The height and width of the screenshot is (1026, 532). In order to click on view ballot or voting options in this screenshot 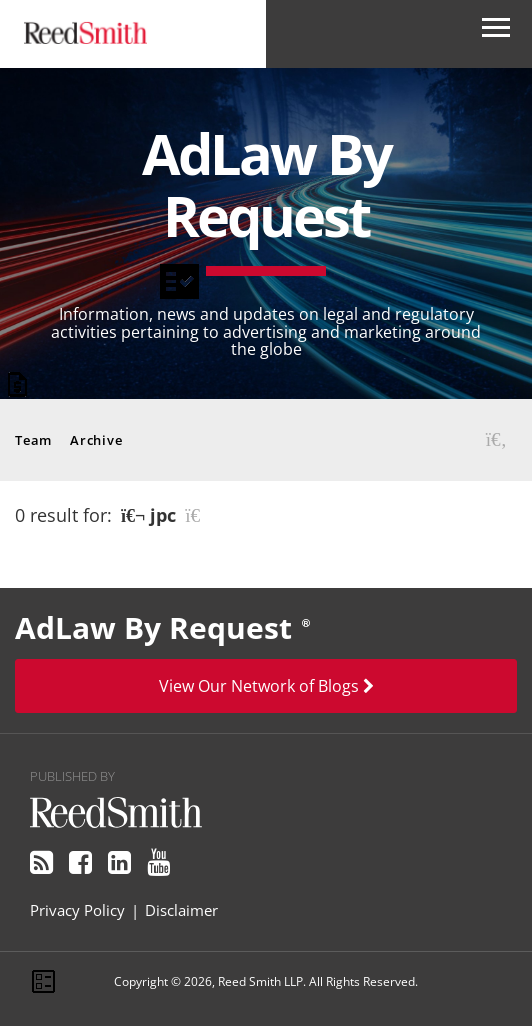, I will do `click(43, 981)`.